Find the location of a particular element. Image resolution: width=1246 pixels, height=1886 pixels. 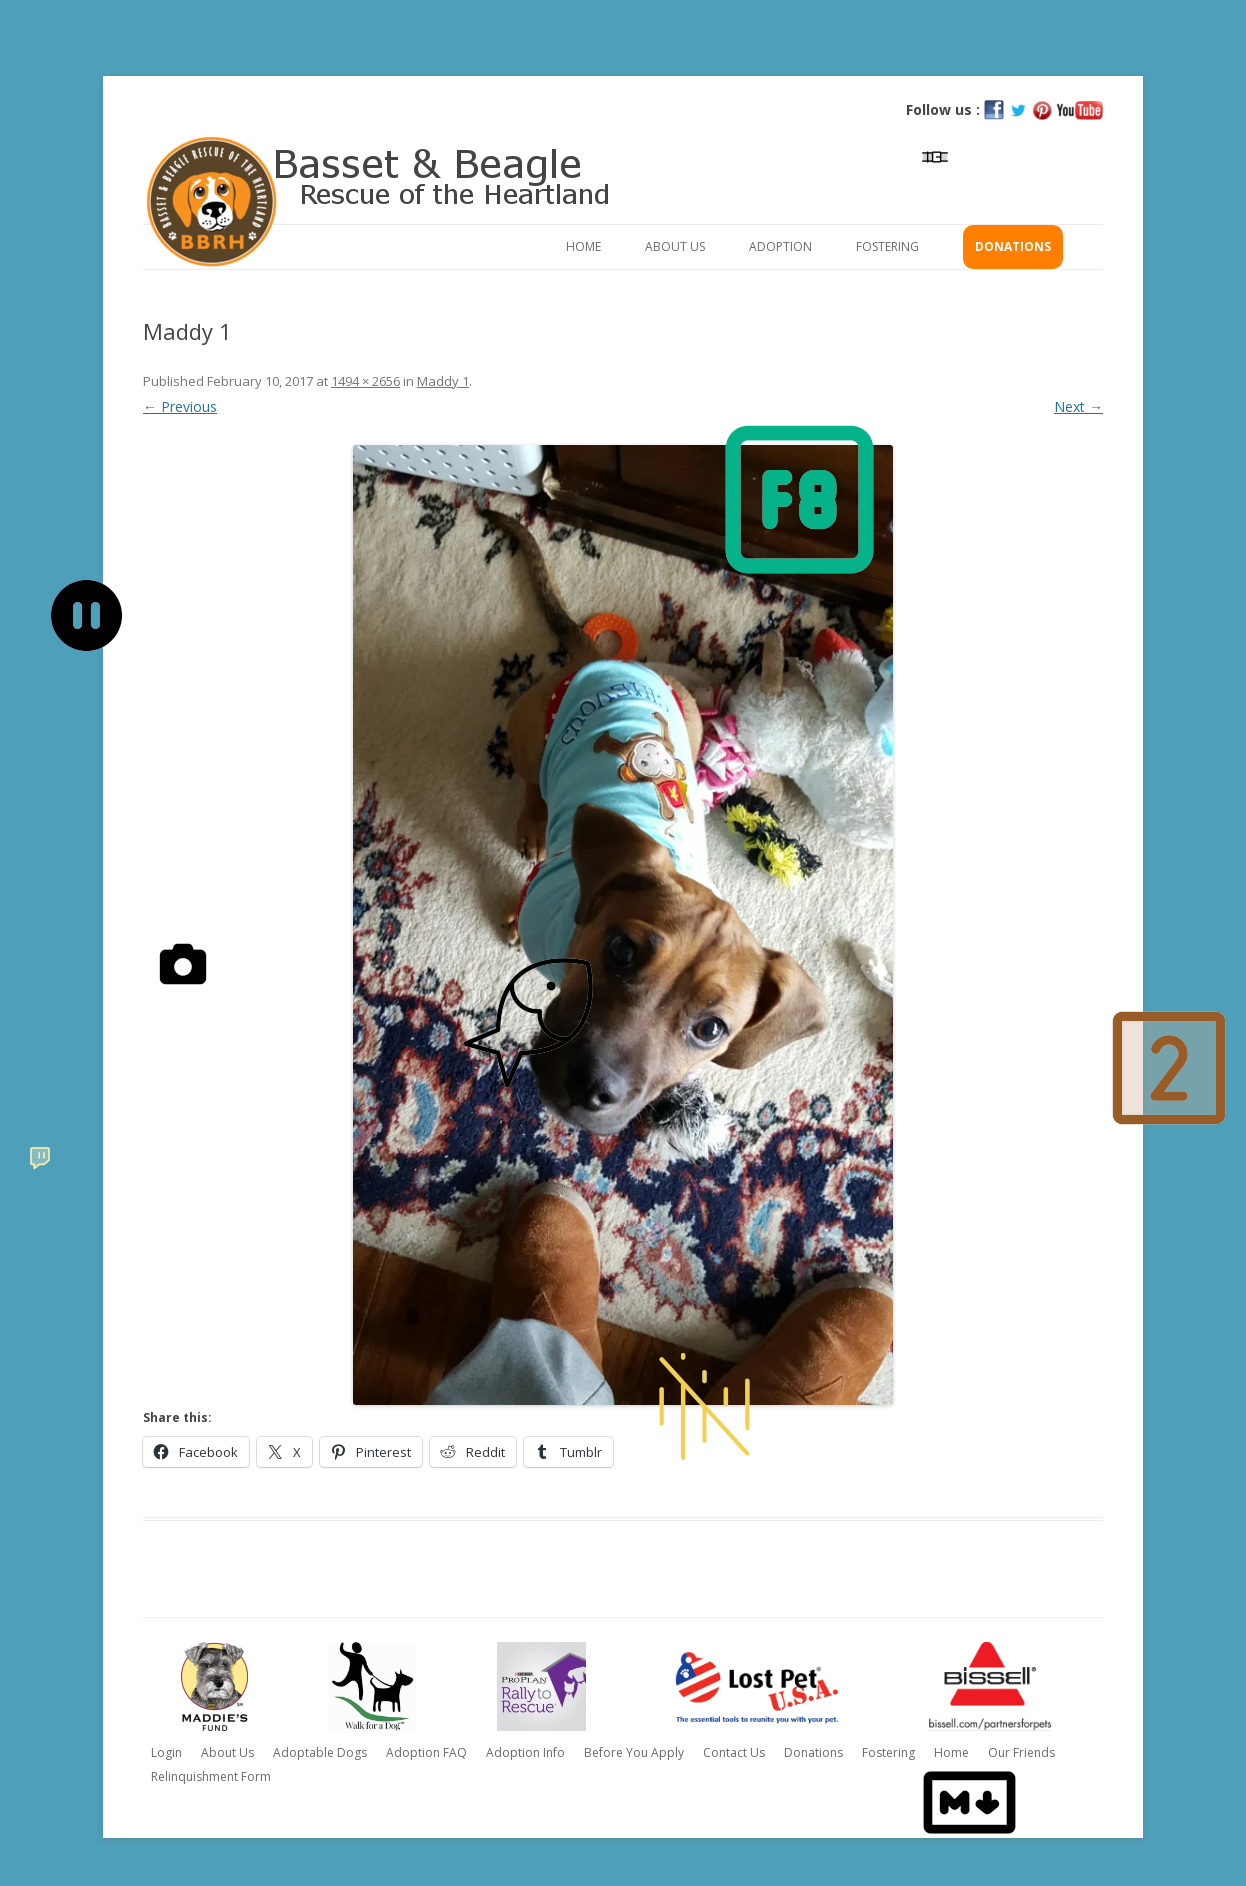

select function key F8 is located at coordinates (799, 499).